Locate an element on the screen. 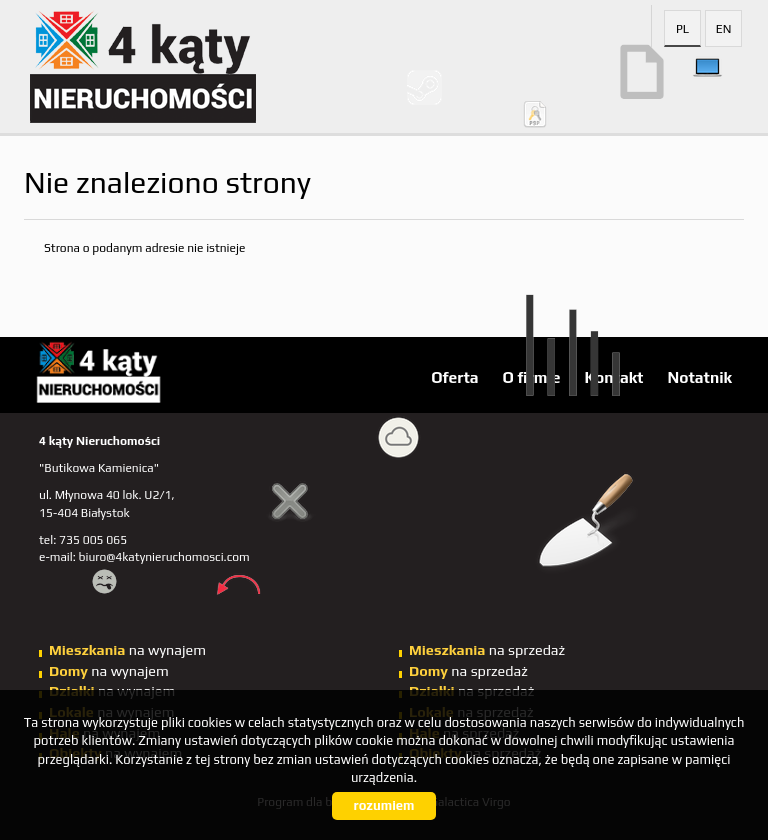 The image size is (768, 840). steam app status indicator in system tray is located at coordinates (424, 87).